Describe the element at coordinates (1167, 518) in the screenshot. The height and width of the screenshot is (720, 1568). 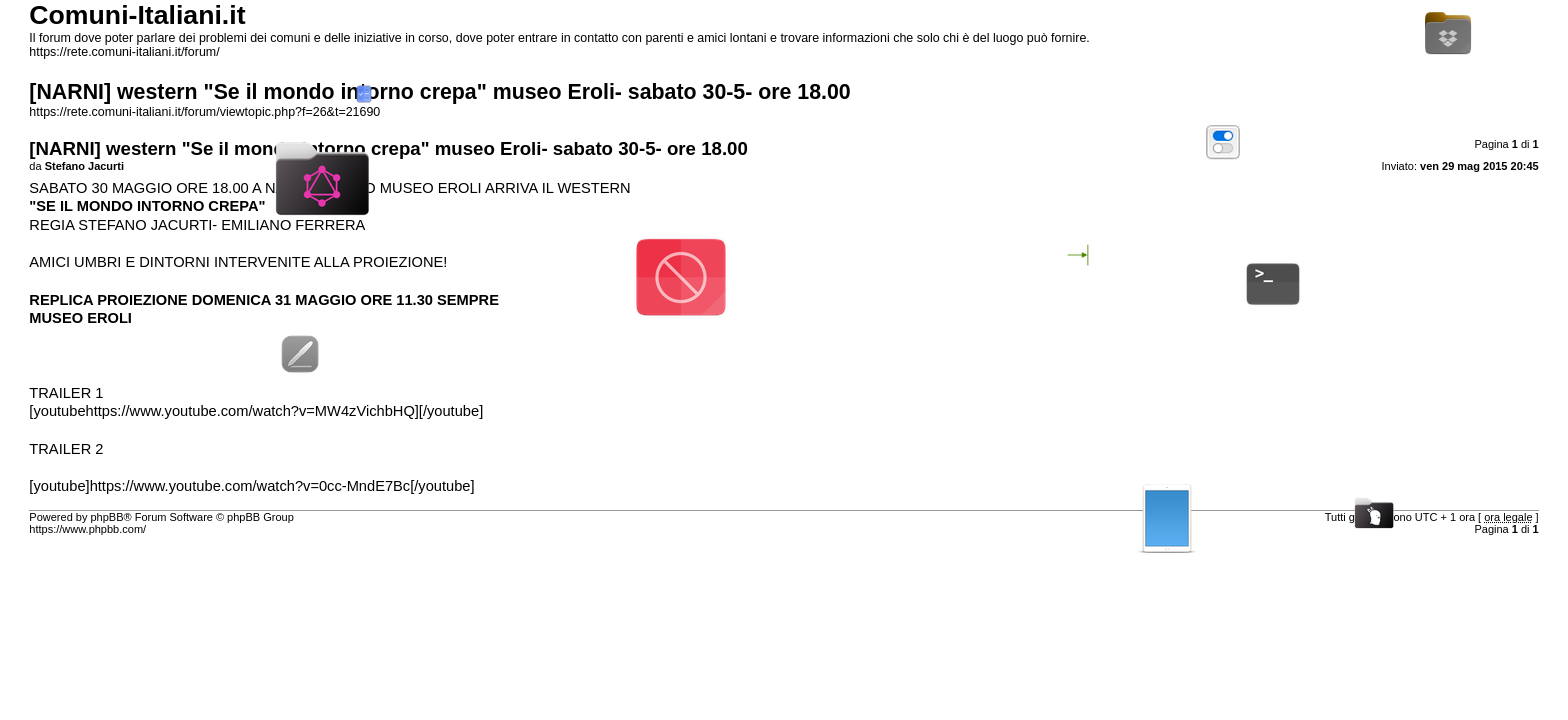
I see `iPad Pro 9.7" device with cellular connectivity` at that location.